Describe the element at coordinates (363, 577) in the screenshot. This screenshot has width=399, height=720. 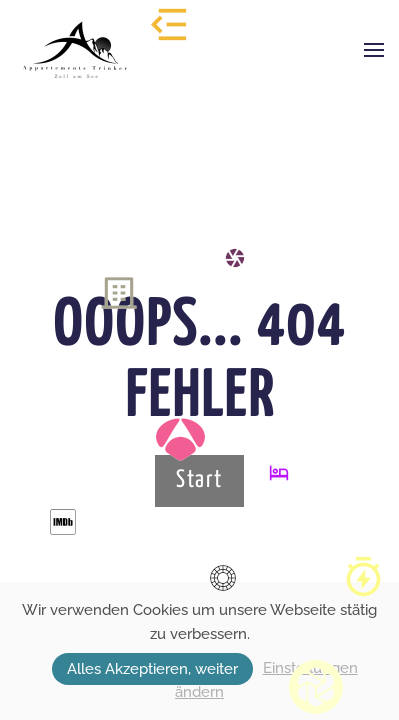
I see `set a quick timer or speed countdown` at that location.